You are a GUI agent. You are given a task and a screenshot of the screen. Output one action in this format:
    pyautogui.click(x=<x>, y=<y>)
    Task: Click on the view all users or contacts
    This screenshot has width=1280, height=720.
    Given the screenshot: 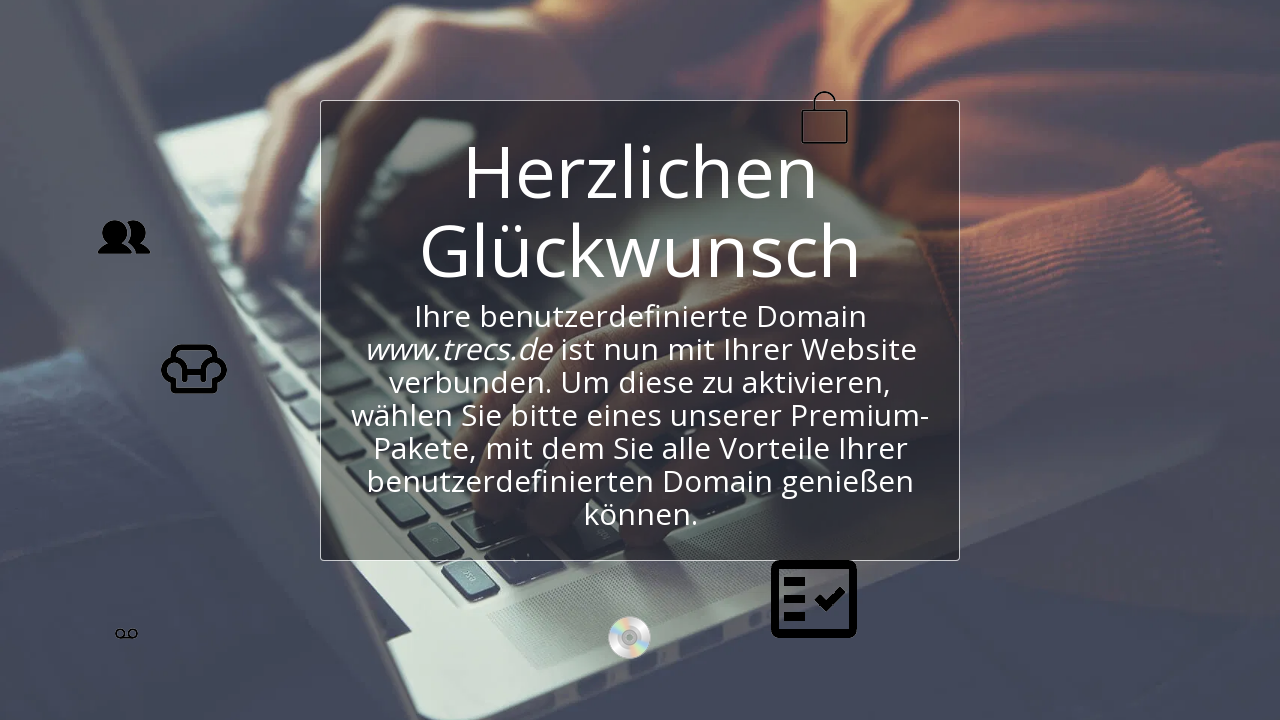 What is the action you would take?
    pyautogui.click(x=124, y=237)
    